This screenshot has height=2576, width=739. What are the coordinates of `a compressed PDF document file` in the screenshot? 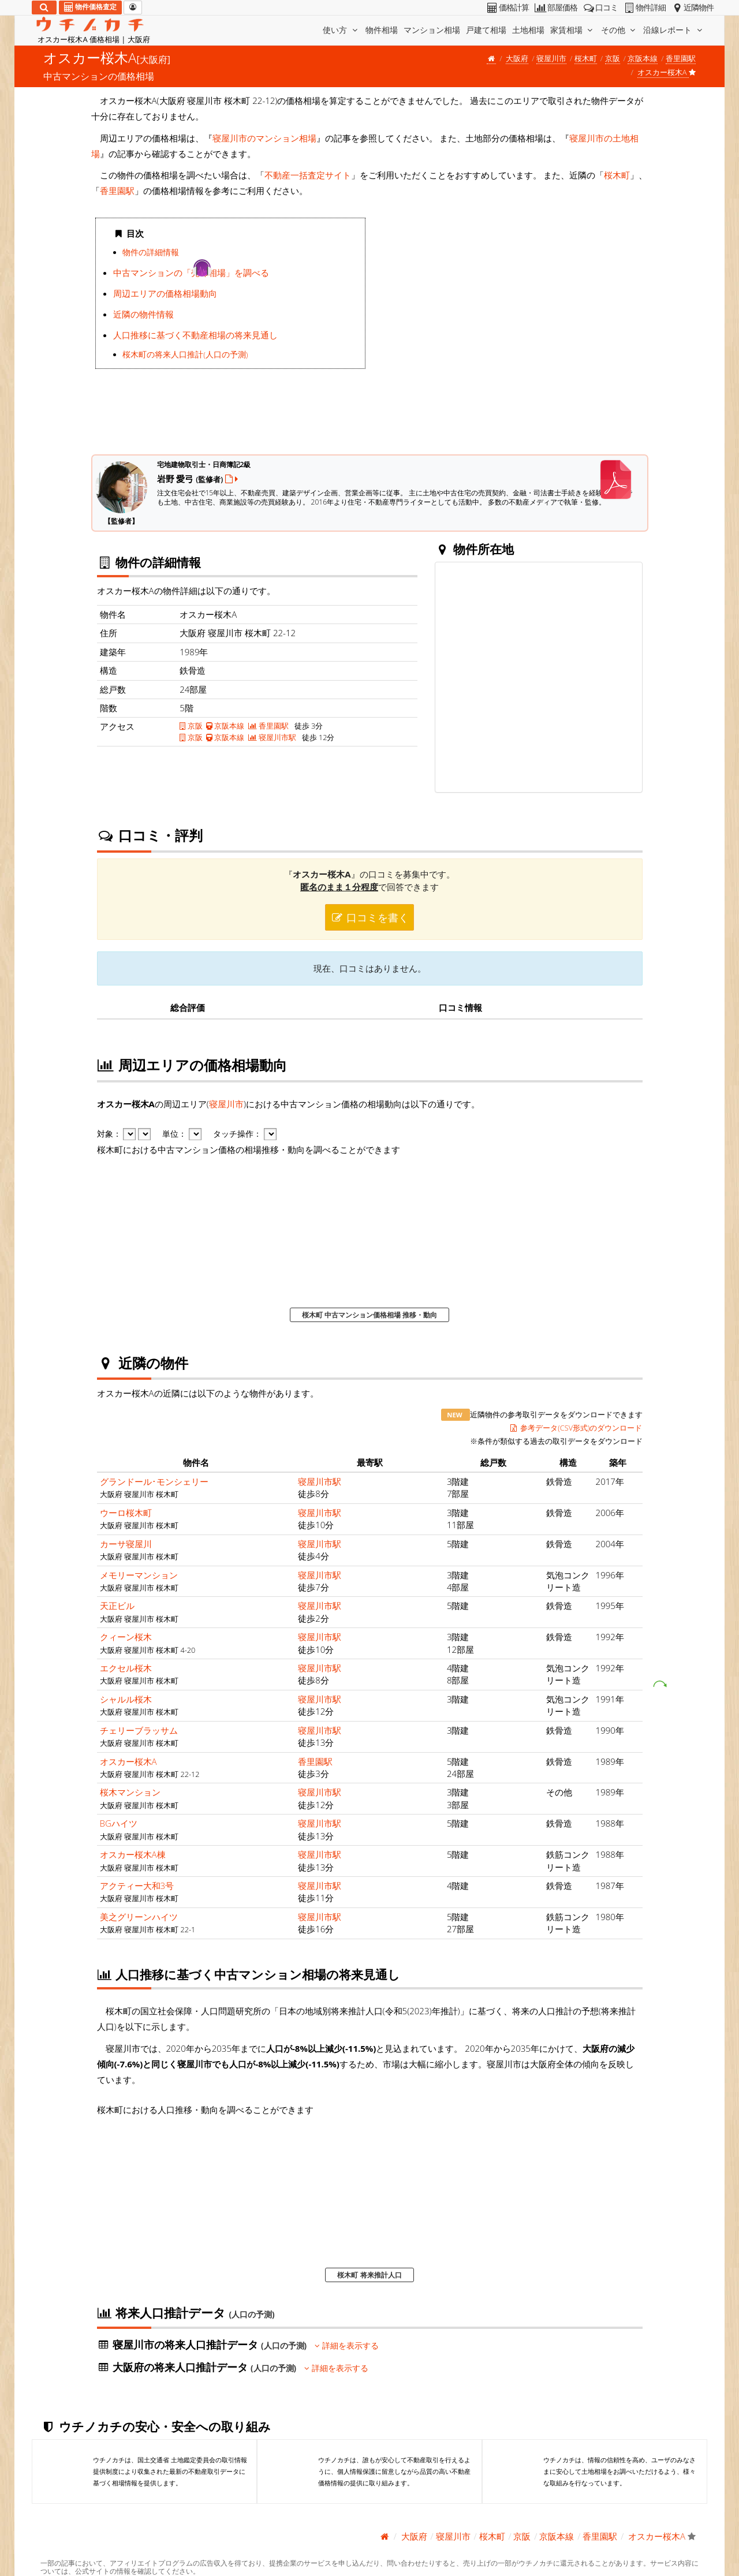 It's located at (615, 479).